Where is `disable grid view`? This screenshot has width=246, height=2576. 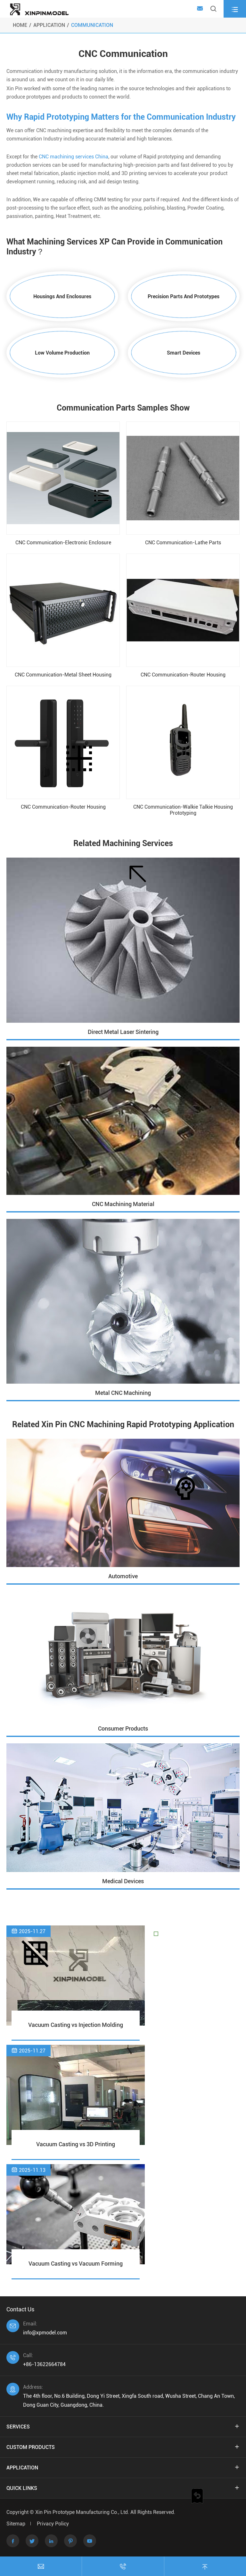
disable grid view is located at coordinates (36, 1953).